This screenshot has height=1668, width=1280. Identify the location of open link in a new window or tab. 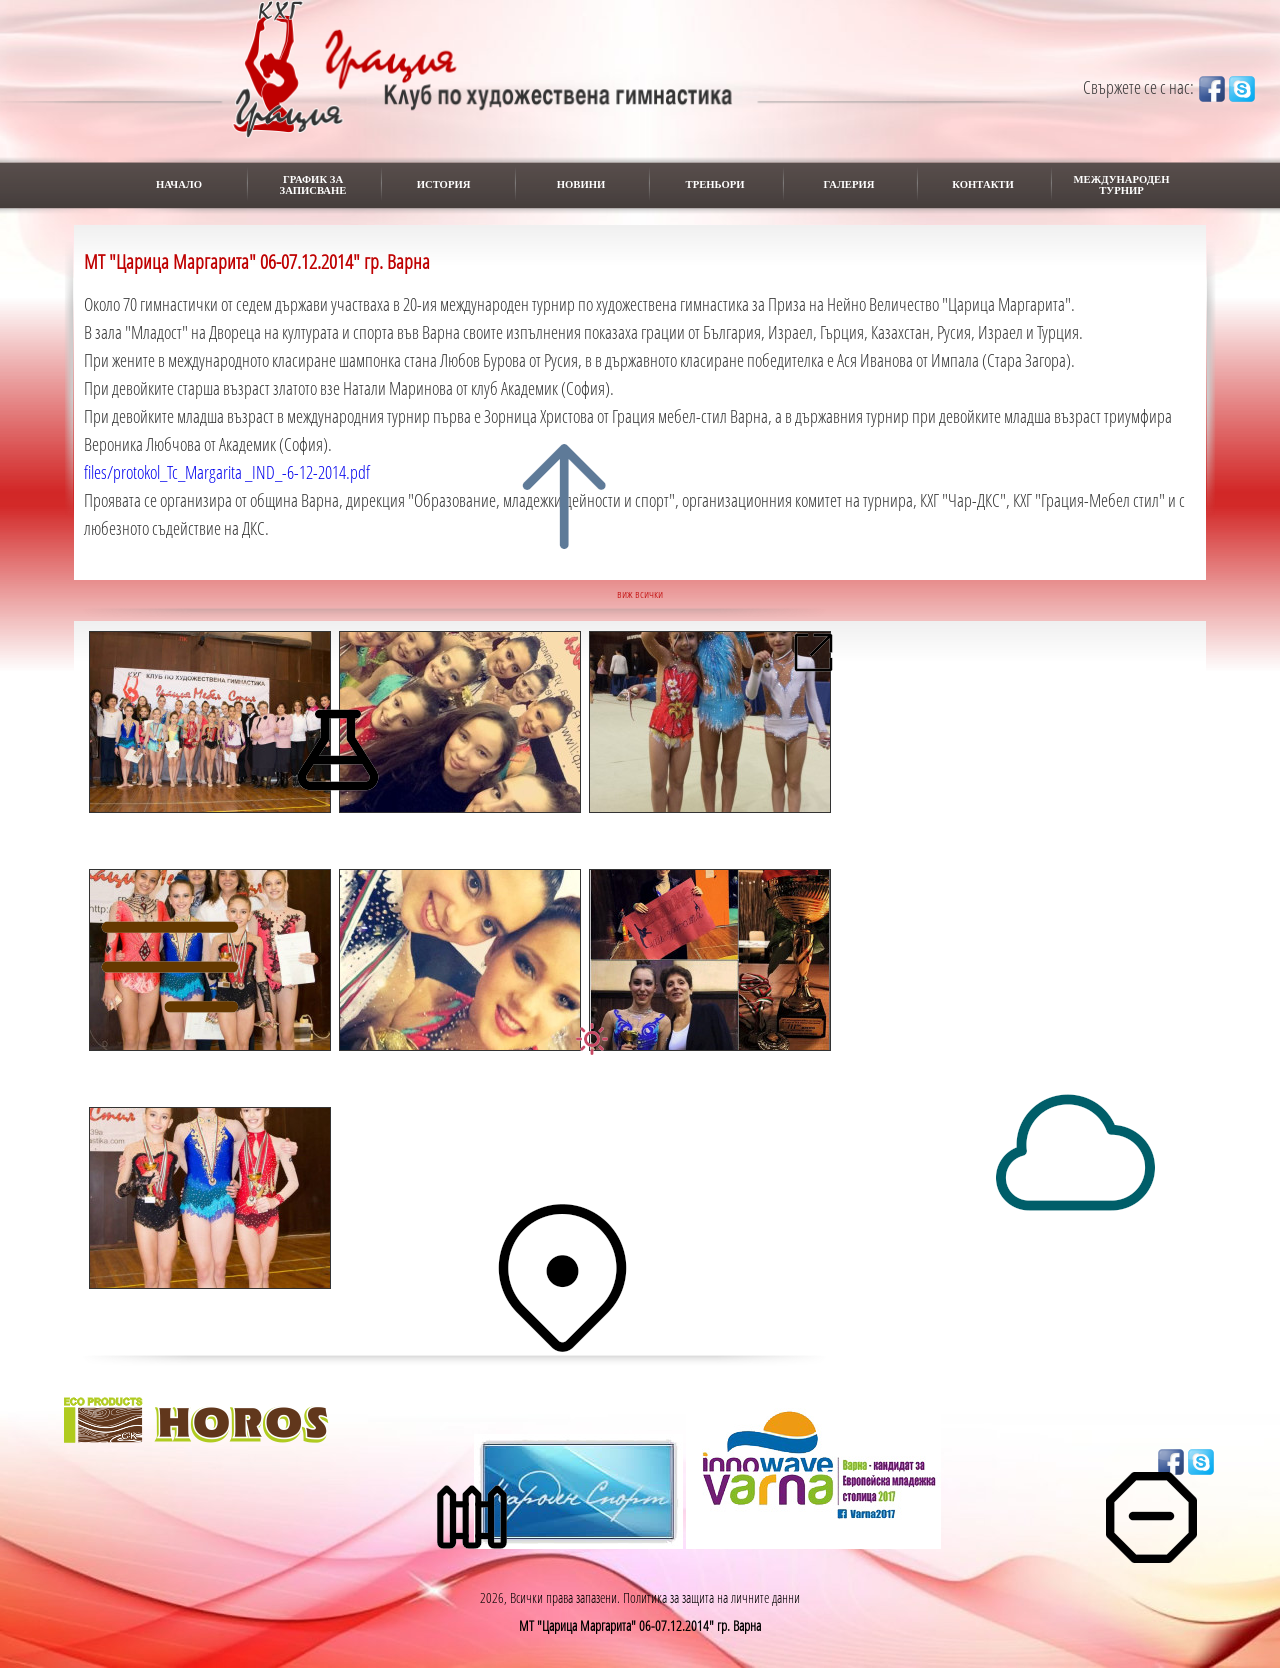
(813, 652).